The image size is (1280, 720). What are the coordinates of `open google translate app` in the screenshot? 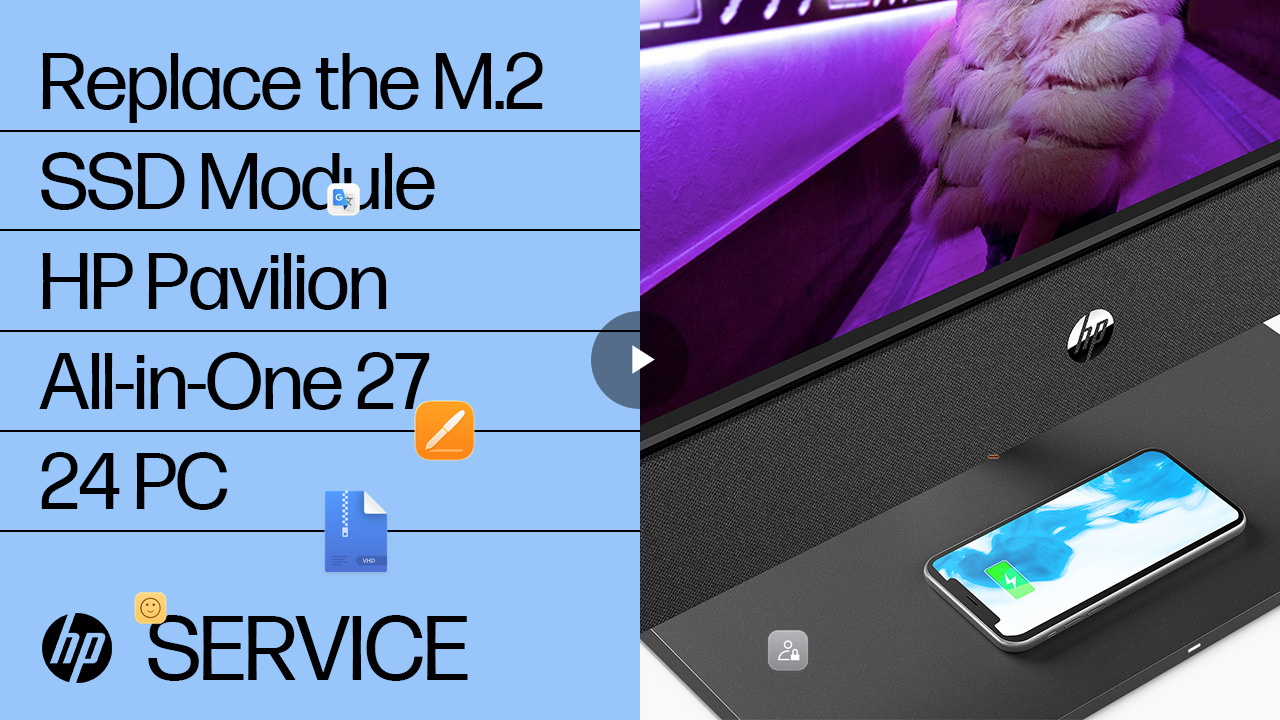 It's located at (343, 199).